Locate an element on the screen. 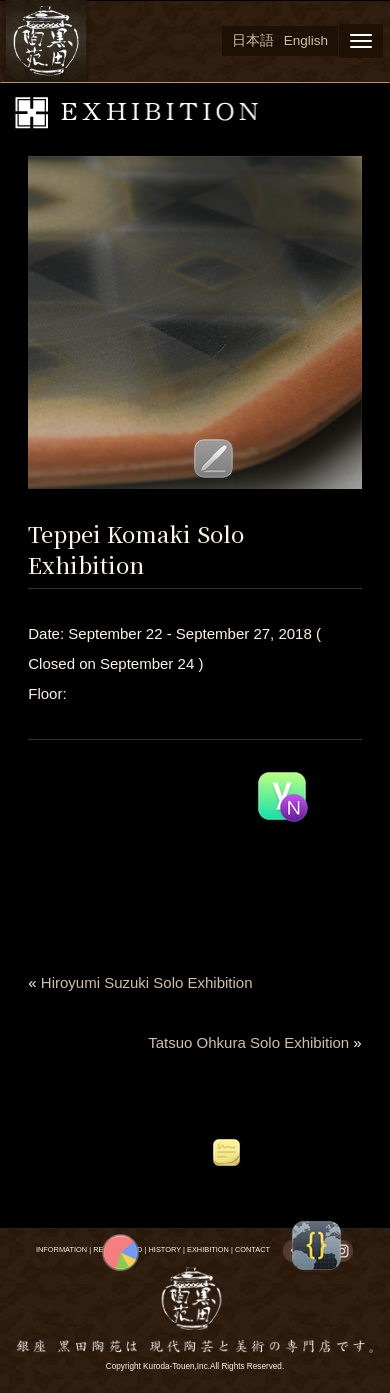 This screenshot has height=1393, width=390. open Pages for document editing is located at coordinates (213, 458).